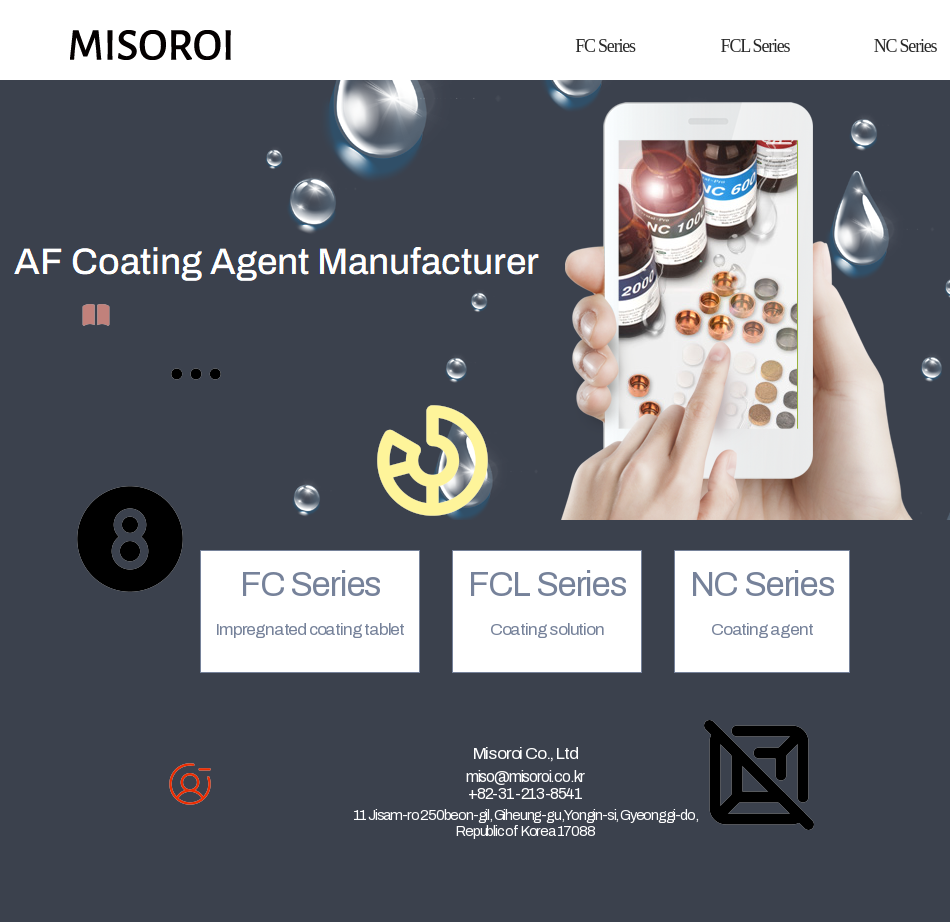 This screenshot has height=922, width=950. I want to click on indicates step 8 in a multi-step process, so click(130, 539).